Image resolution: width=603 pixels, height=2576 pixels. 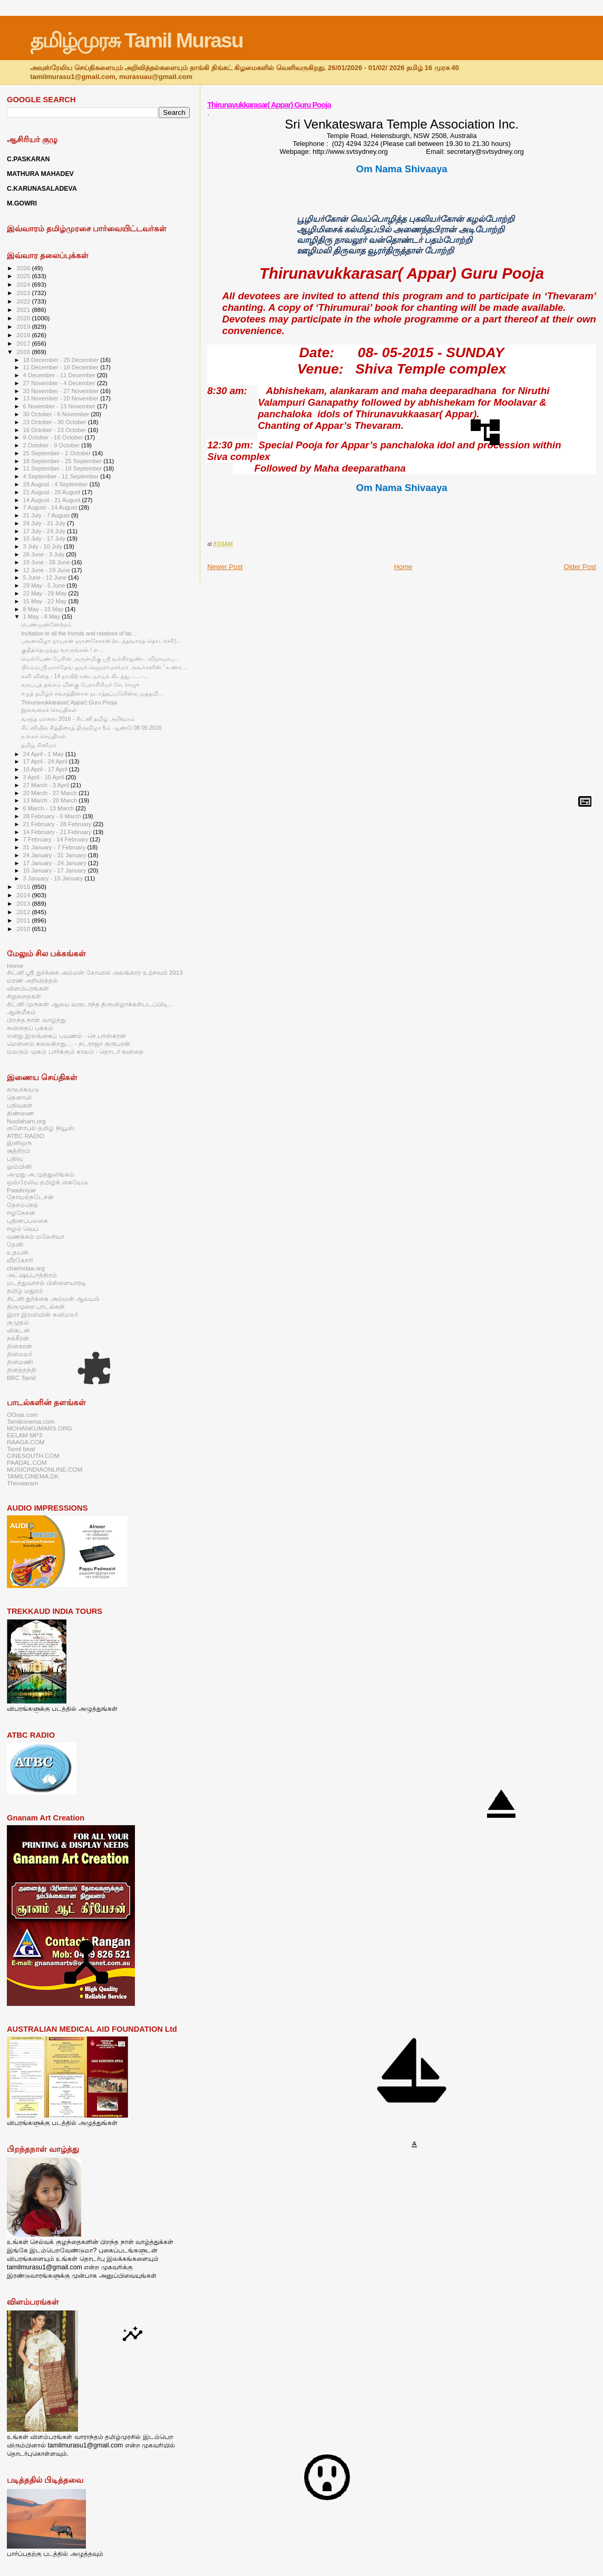 I want to click on access sailing or boating features, so click(x=412, y=2075).